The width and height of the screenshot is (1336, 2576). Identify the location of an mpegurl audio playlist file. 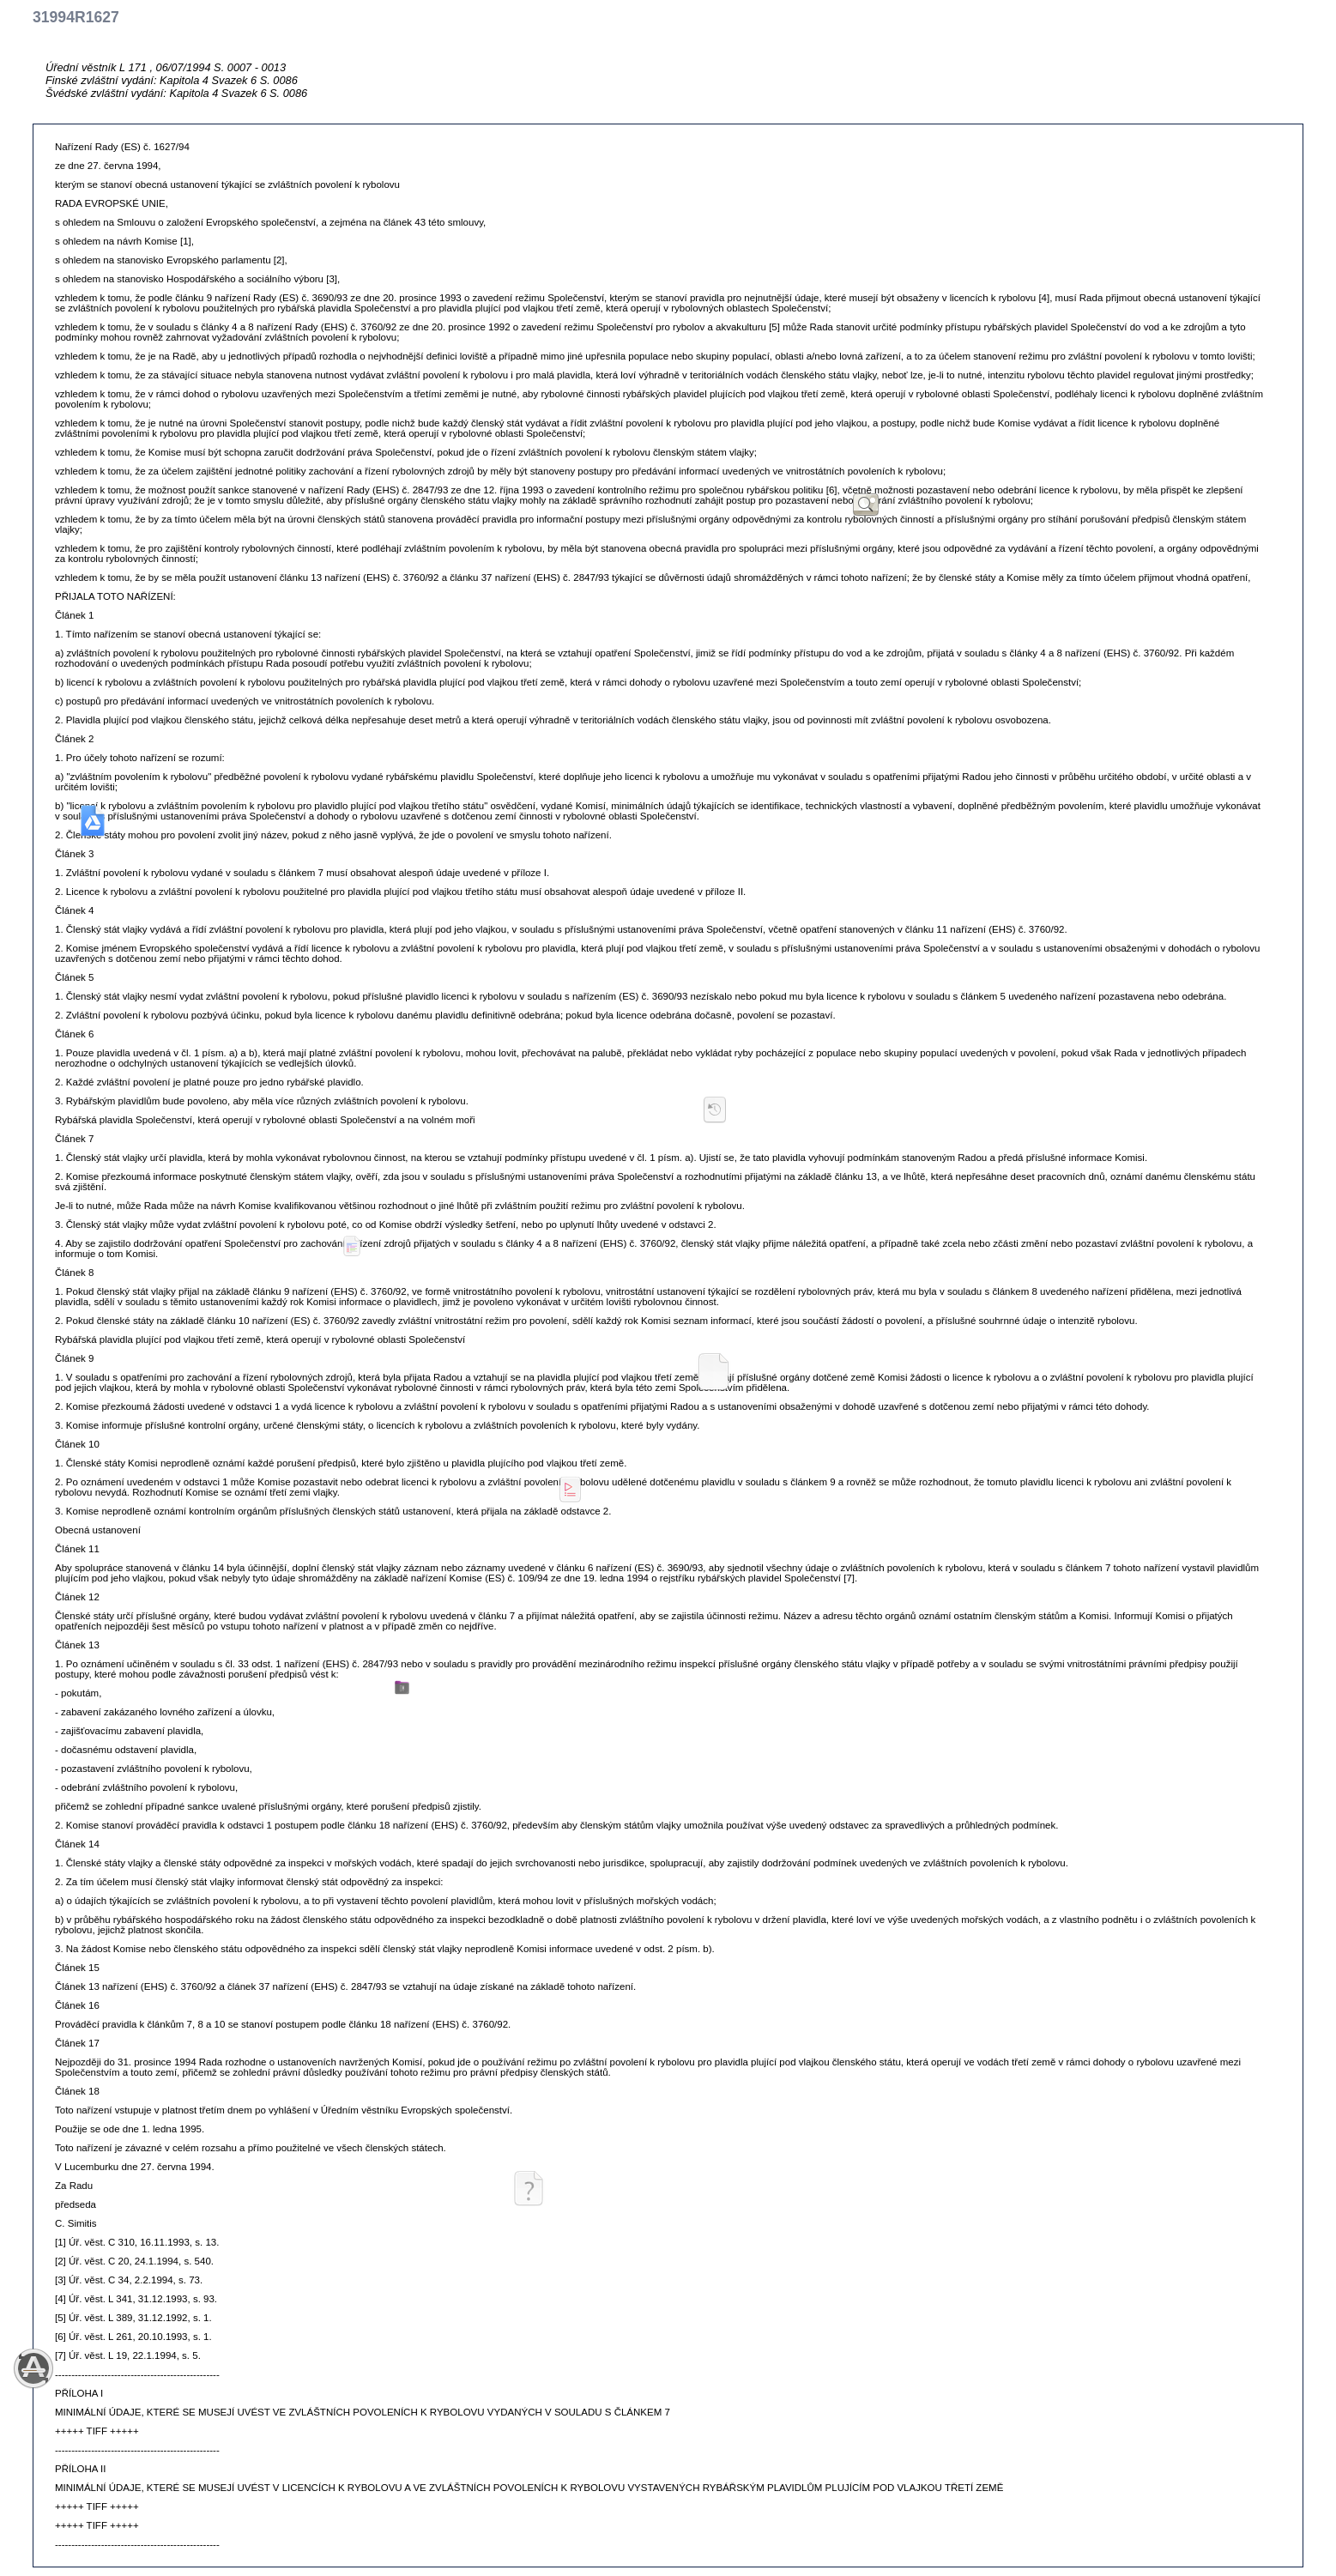
(570, 1489).